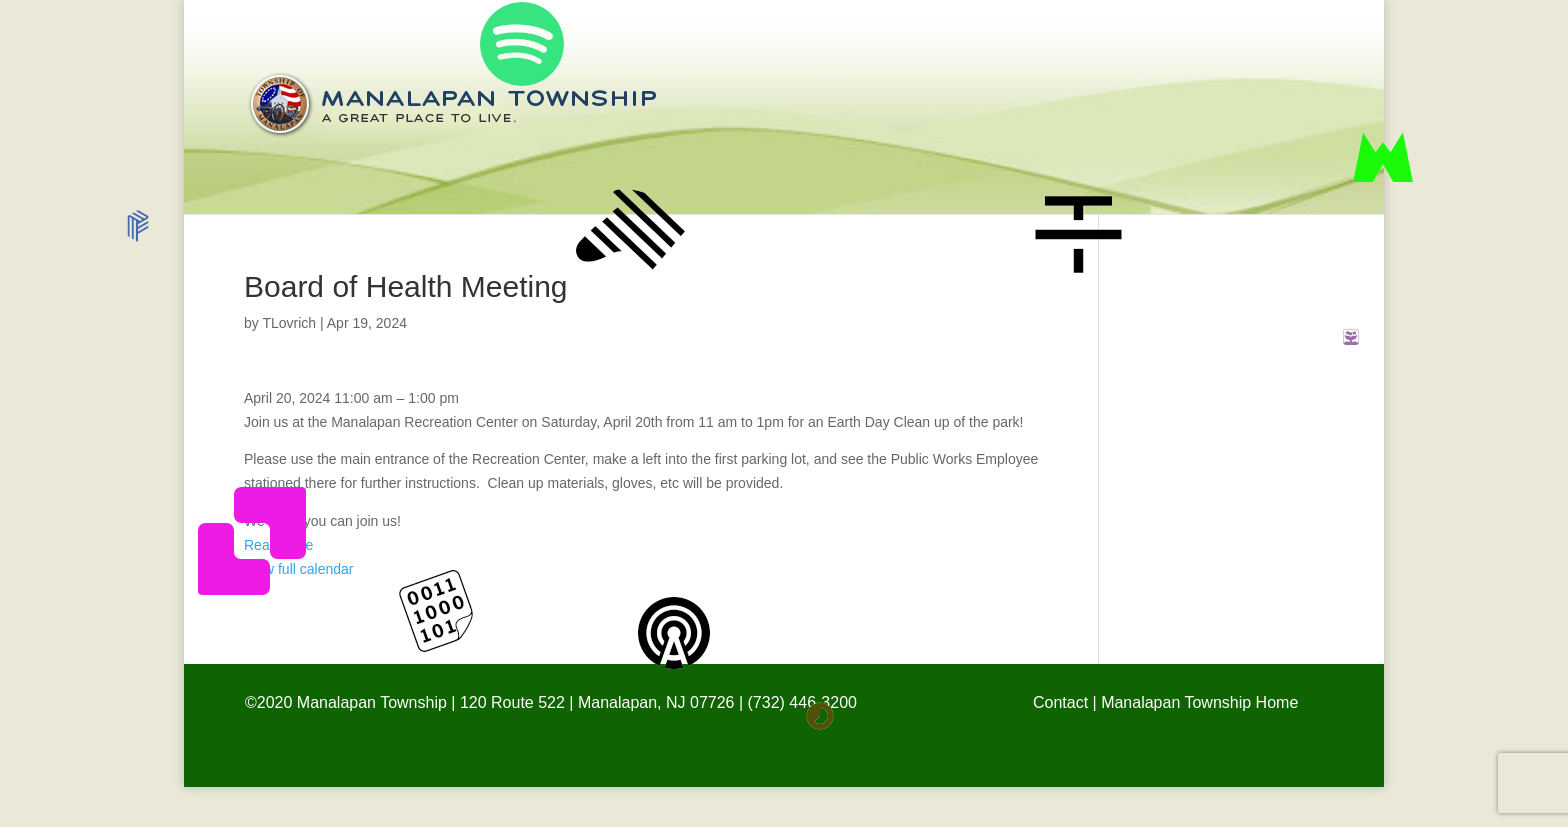 This screenshot has width=1568, height=827. I want to click on apply strikethrough formatting to selected text, so click(1078, 234).